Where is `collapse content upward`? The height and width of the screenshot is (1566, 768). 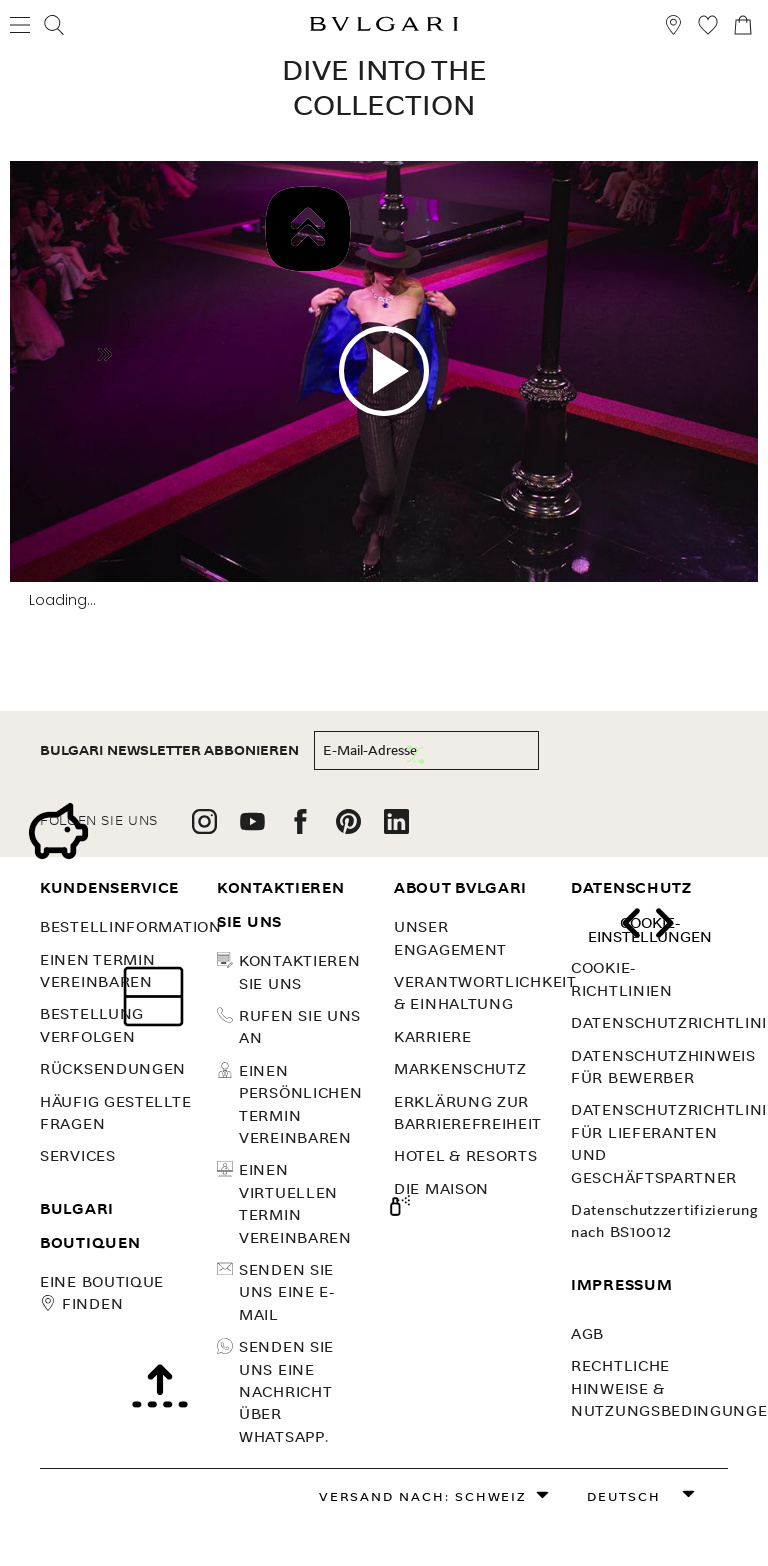
collapse content upward is located at coordinates (160, 1389).